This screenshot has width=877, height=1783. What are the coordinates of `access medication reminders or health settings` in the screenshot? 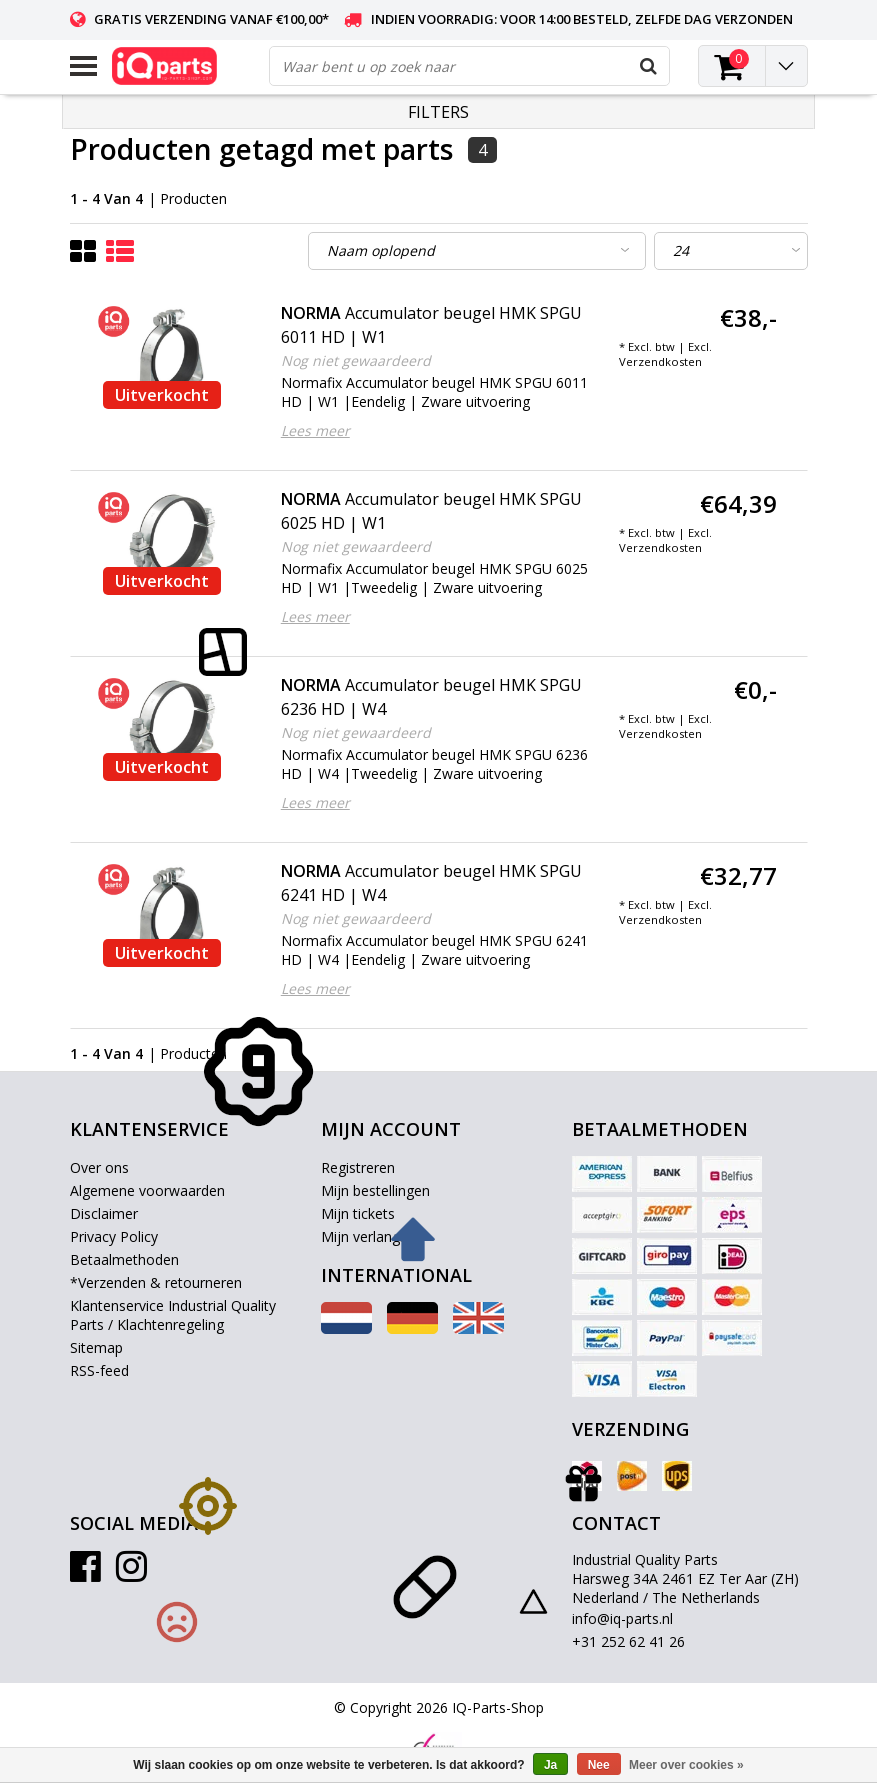 It's located at (425, 1587).